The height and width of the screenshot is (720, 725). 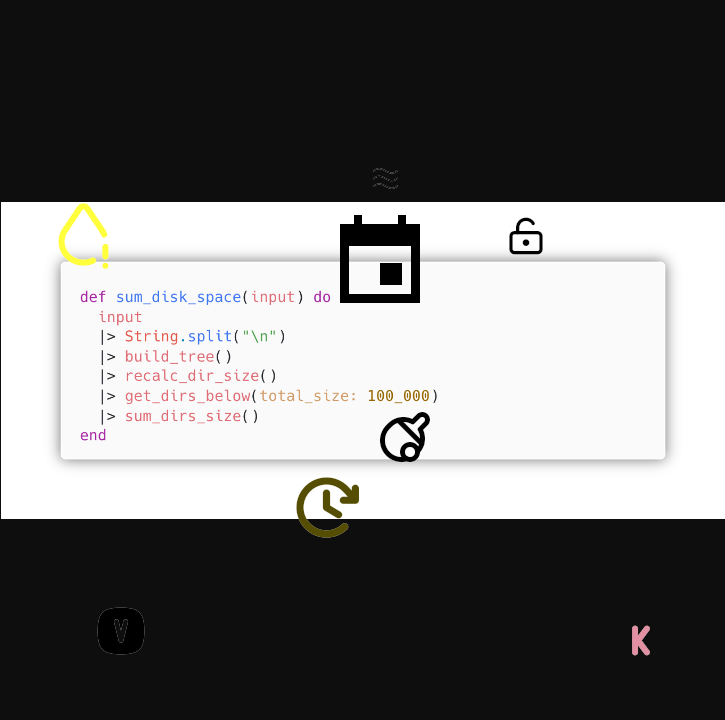 What do you see at coordinates (326, 507) in the screenshot?
I see `restore to a previous version` at bounding box center [326, 507].